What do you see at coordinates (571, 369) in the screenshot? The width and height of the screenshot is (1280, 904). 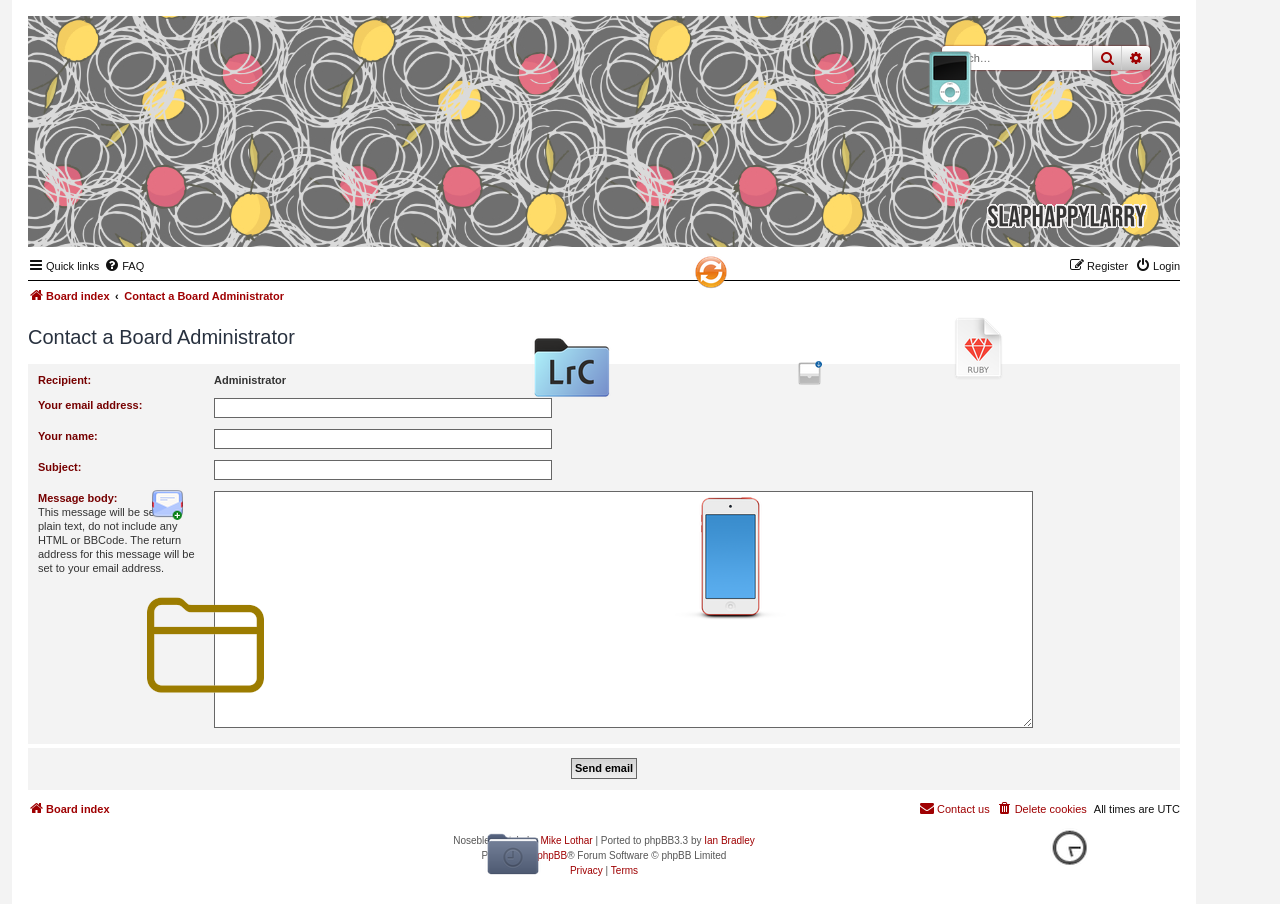 I see `open folder containing adobe lightroom classic files` at bounding box center [571, 369].